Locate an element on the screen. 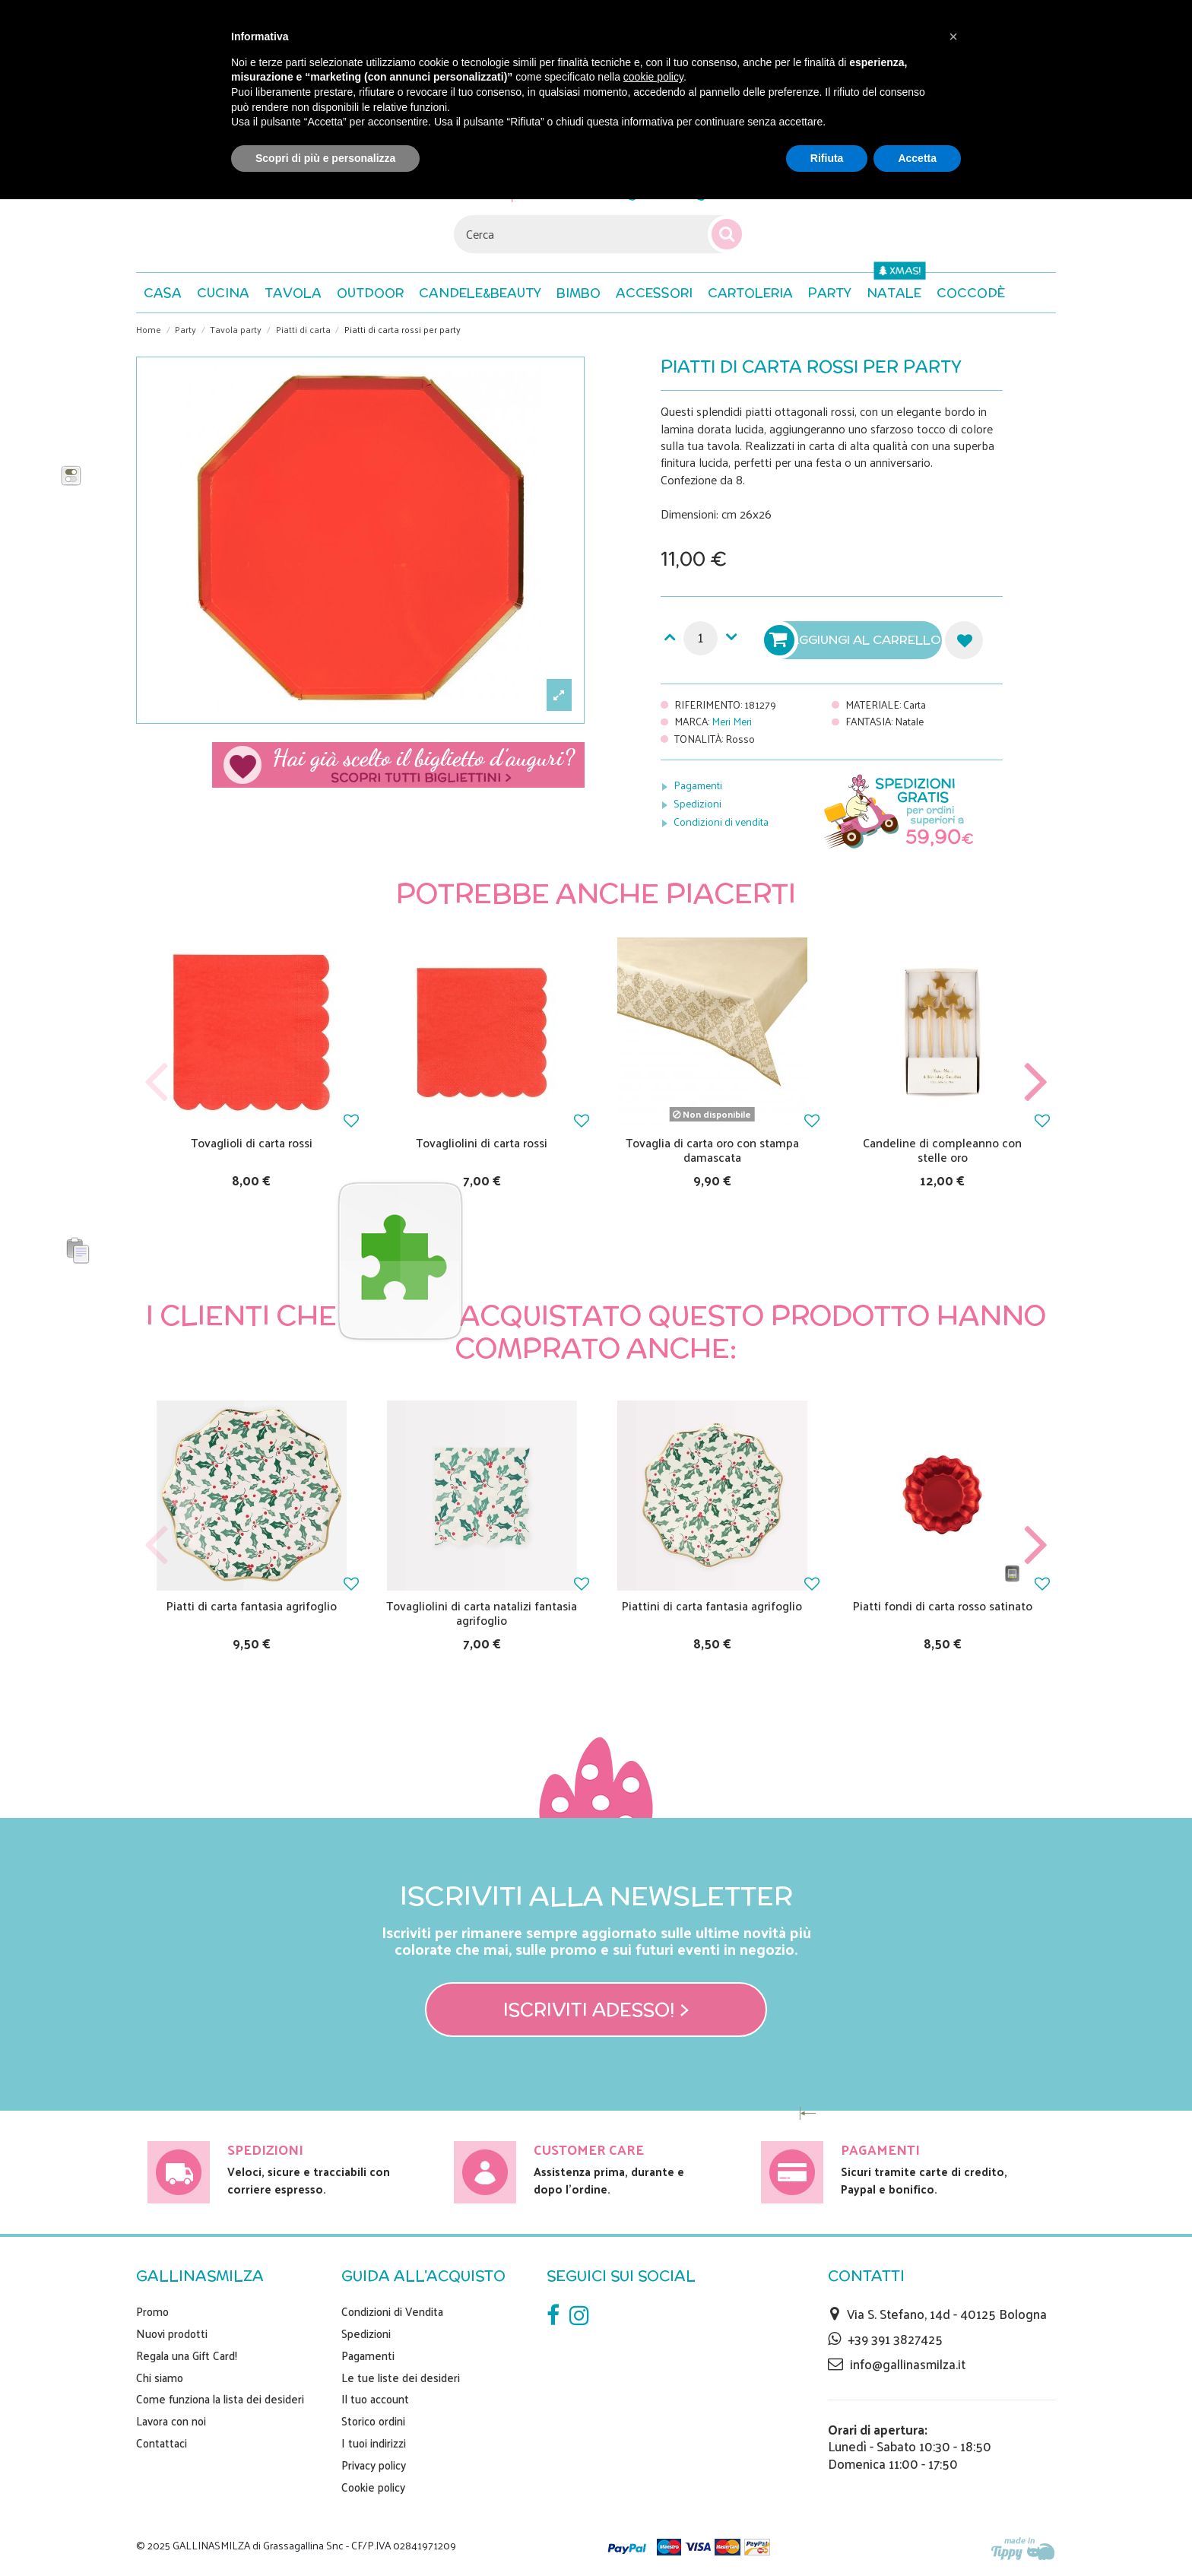 The height and width of the screenshot is (2576, 1192). paste copied content from clipboard is located at coordinates (78, 1250).